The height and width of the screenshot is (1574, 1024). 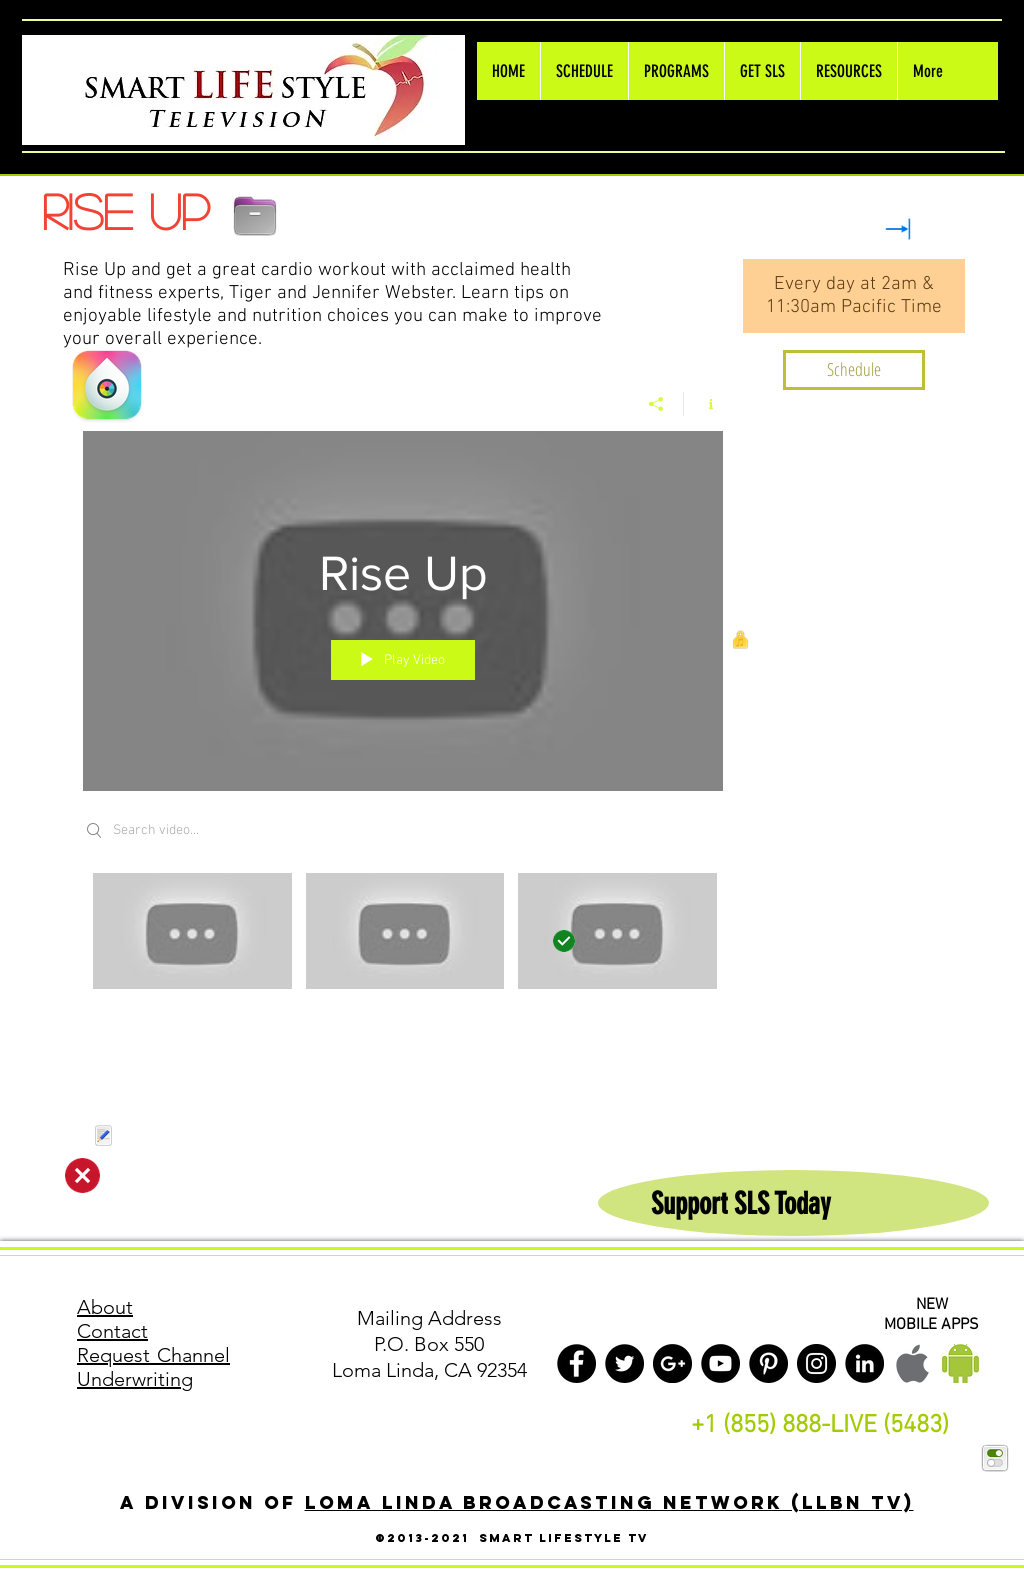 What do you see at coordinates (103, 1135) in the screenshot?
I see `open the text editor app` at bounding box center [103, 1135].